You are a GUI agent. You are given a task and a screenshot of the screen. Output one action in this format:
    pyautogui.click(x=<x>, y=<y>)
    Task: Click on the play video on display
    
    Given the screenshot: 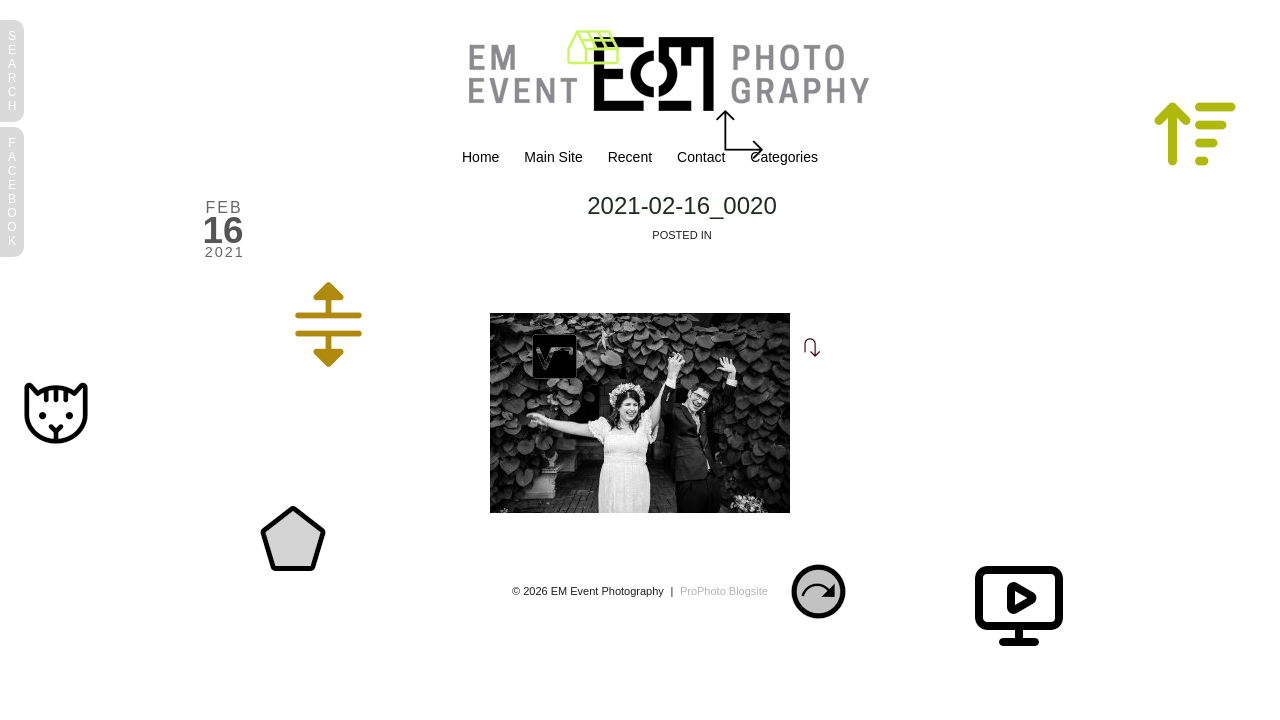 What is the action you would take?
    pyautogui.click(x=1019, y=606)
    